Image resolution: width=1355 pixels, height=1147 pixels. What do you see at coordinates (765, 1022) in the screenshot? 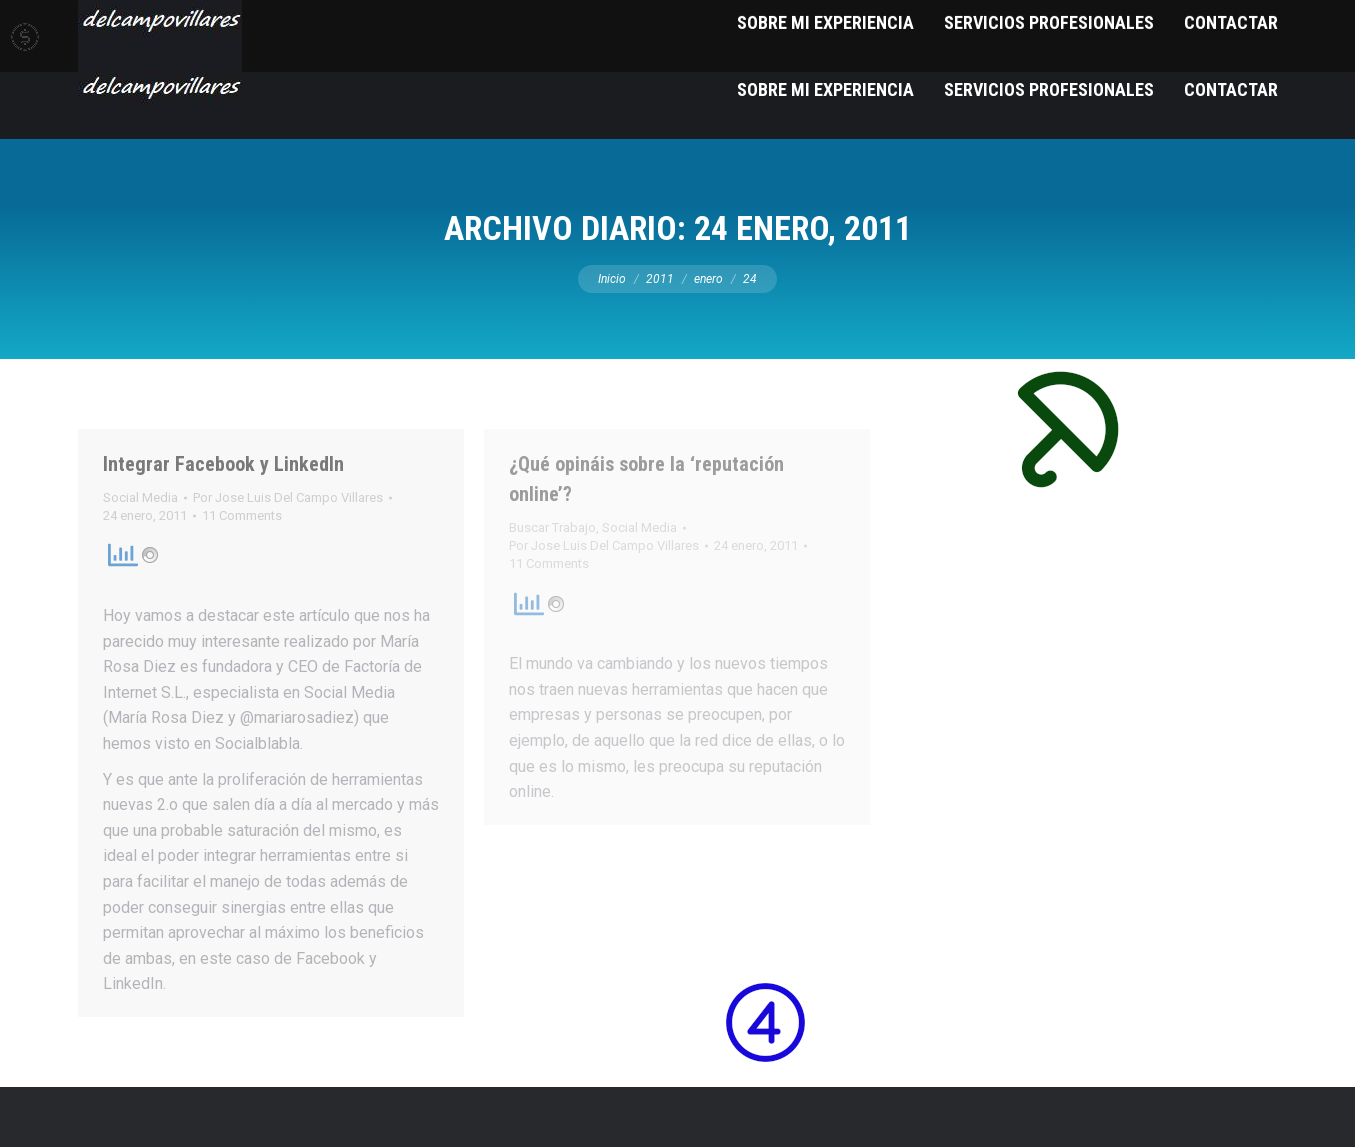
I see `indicates step four in a multi-step process` at bounding box center [765, 1022].